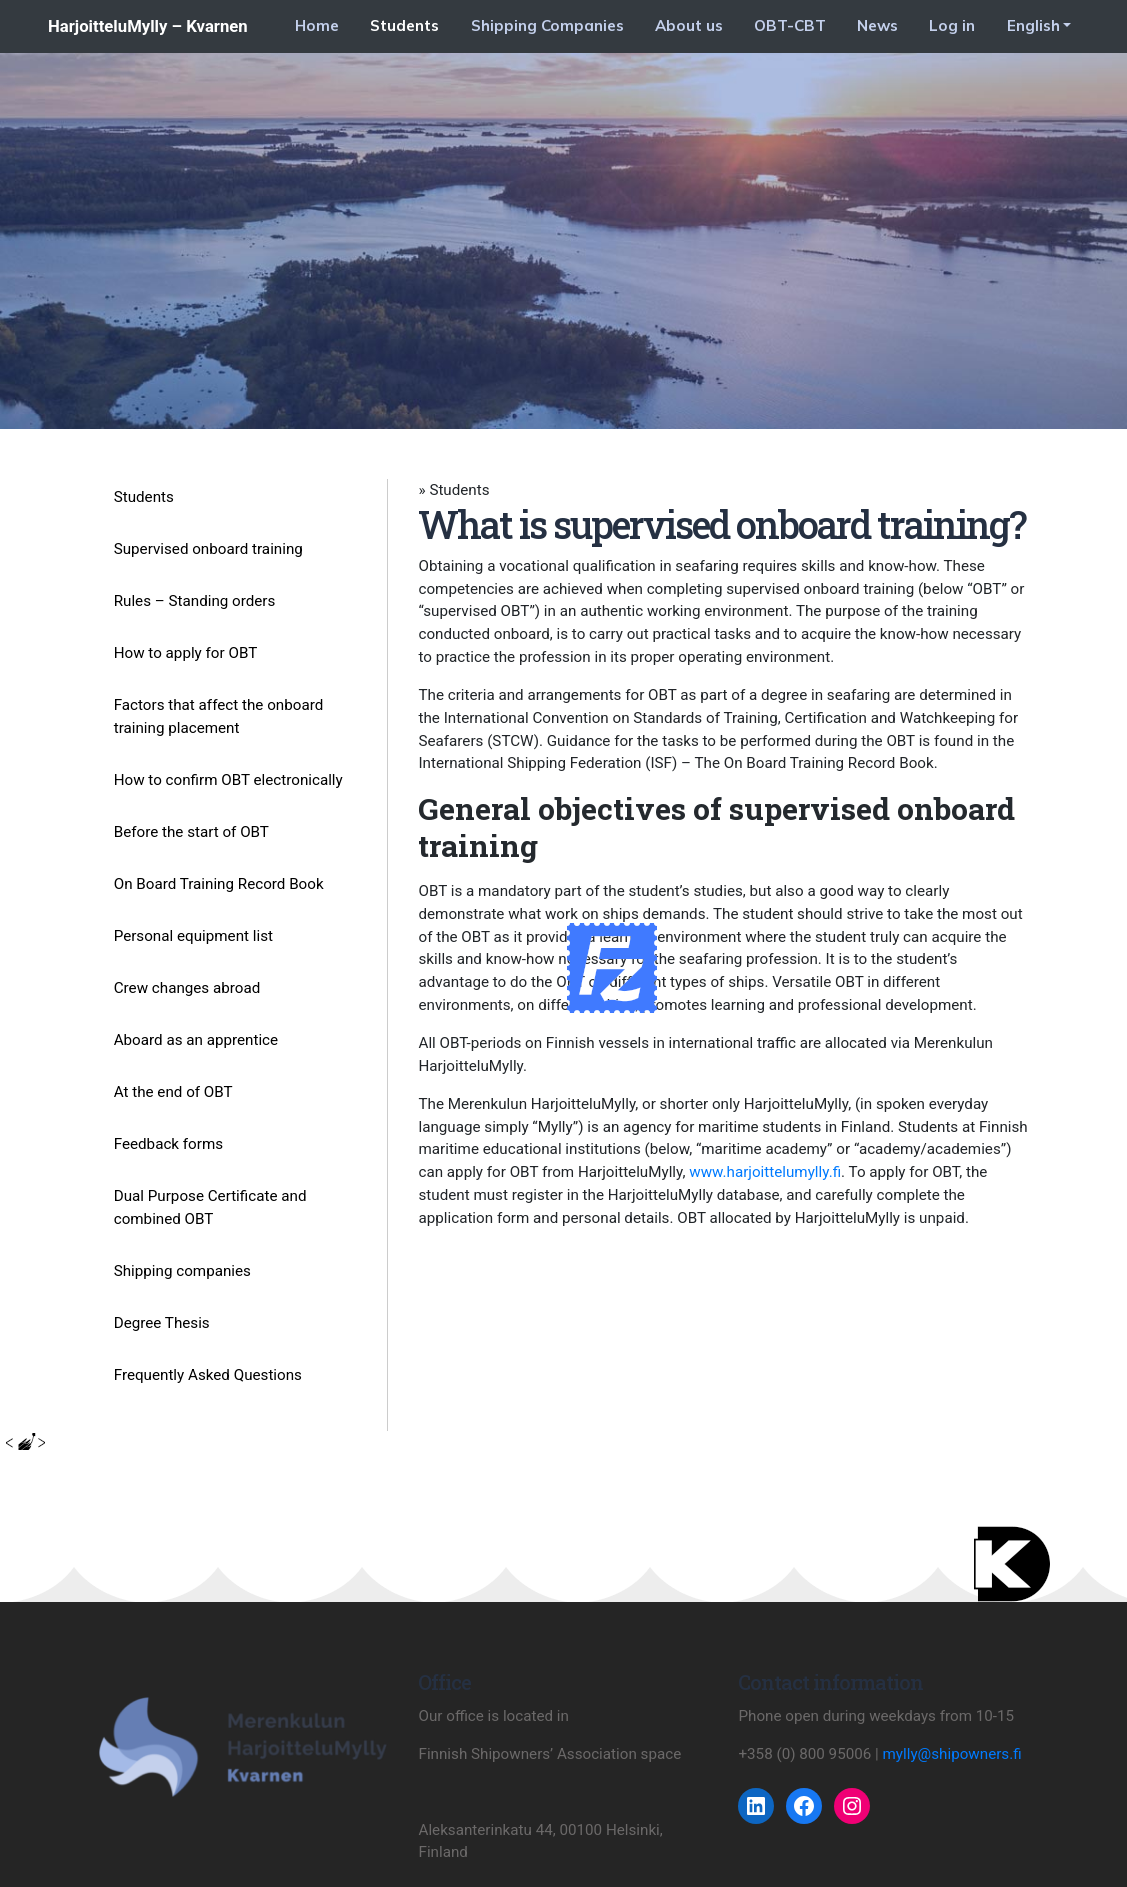 The image size is (1127, 1887). What do you see at coordinates (612, 968) in the screenshot?
I see `open FileZilla FTP client` at bounding box center [612, 968].